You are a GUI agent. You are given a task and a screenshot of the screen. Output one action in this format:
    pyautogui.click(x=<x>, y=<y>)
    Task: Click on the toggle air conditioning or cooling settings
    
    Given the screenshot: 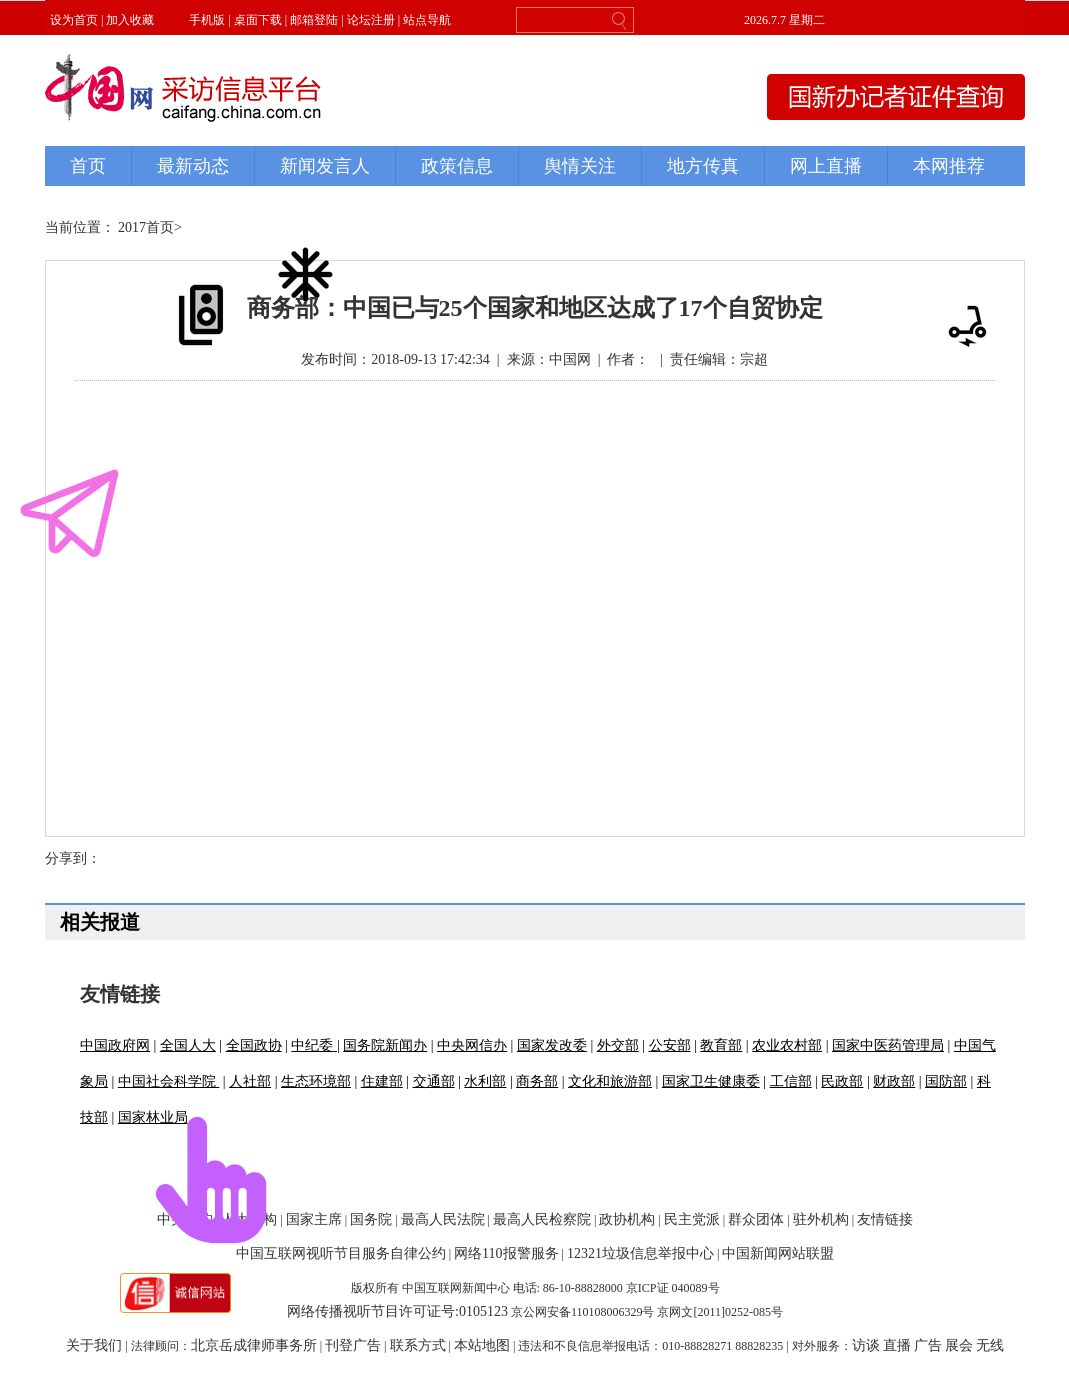 What is the action you would take?
    pyautogui.click(x=305, y=274)
    